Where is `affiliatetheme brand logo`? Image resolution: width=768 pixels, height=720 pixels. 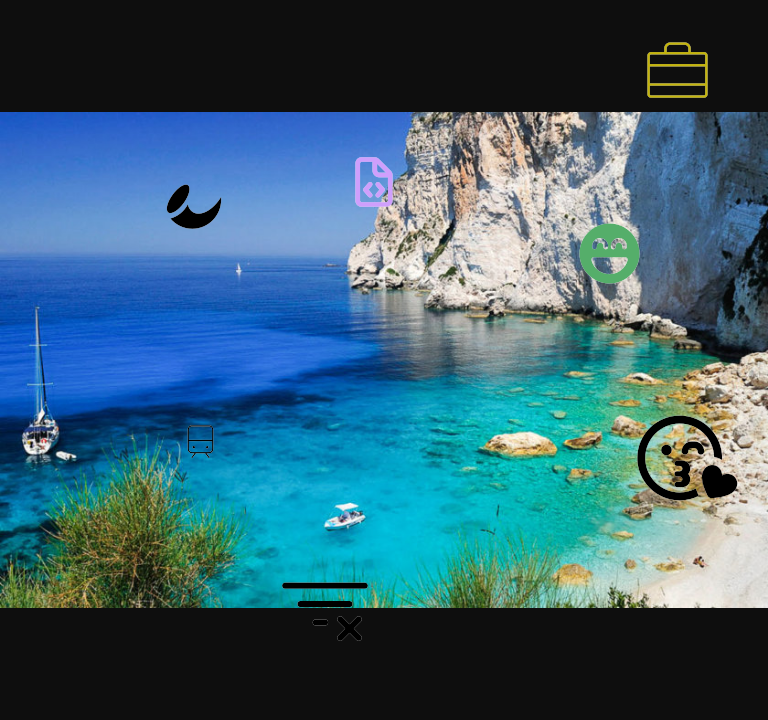
affiliatetheme brand logo is located at coordinates (194, 205).